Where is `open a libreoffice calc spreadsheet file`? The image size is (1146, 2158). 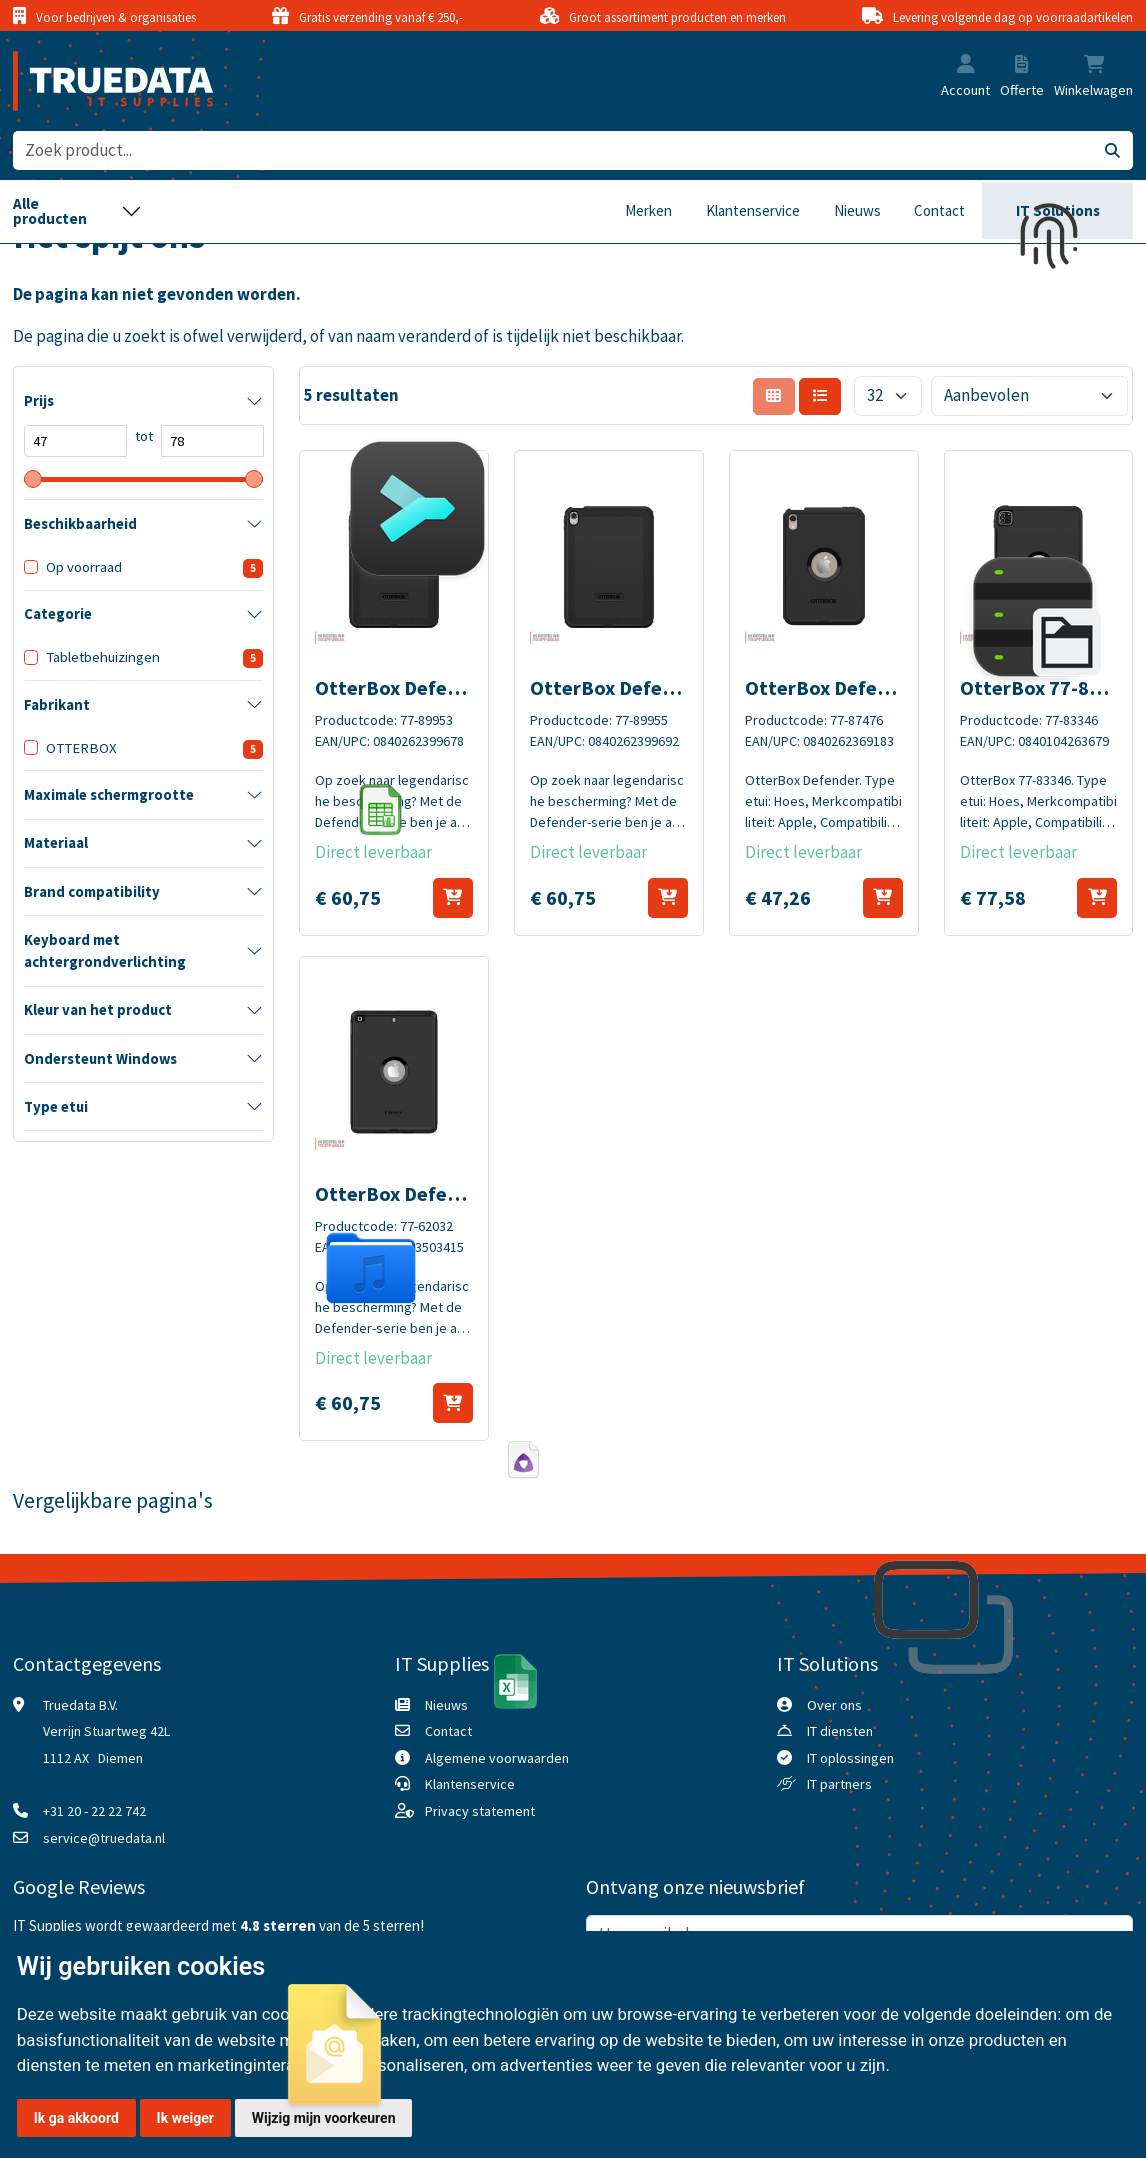 open a libreoffice calc spreadsheet file is located at coordinates (380, 809).